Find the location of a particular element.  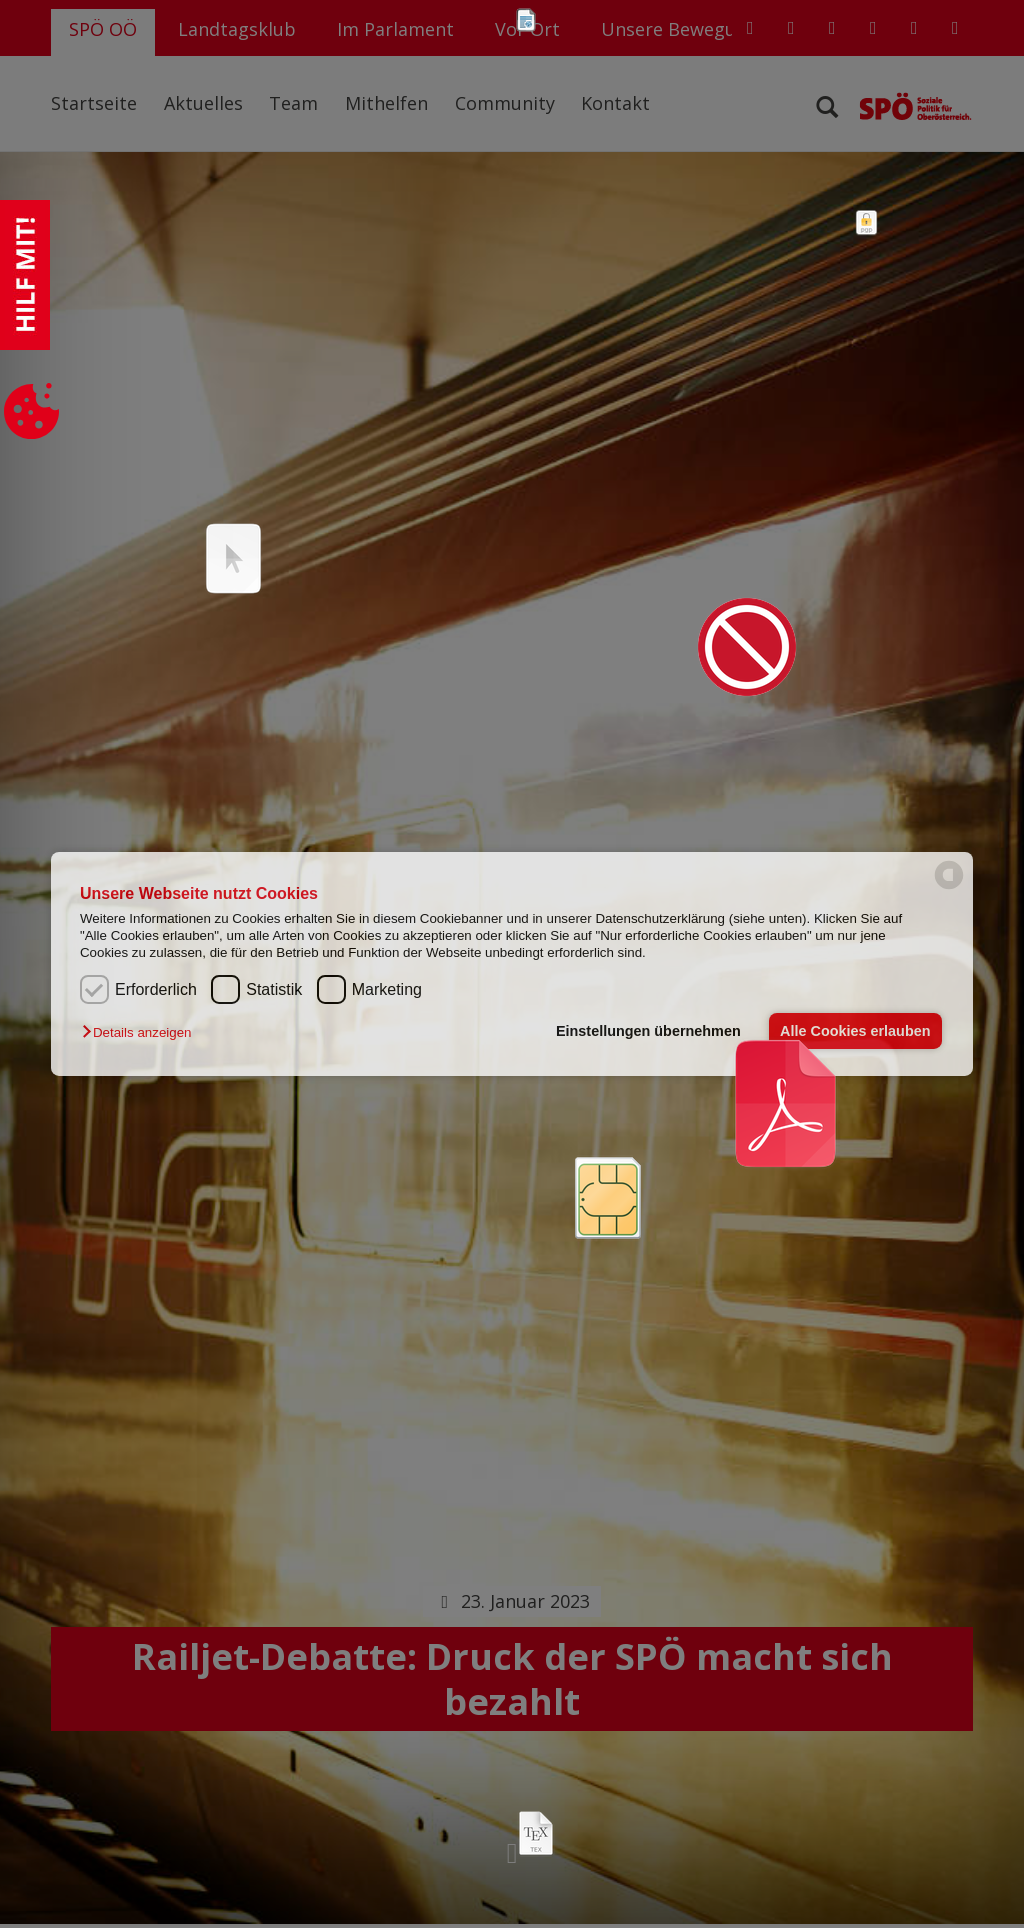

open a LaTeX document file is located at coordinates (536, 1834).